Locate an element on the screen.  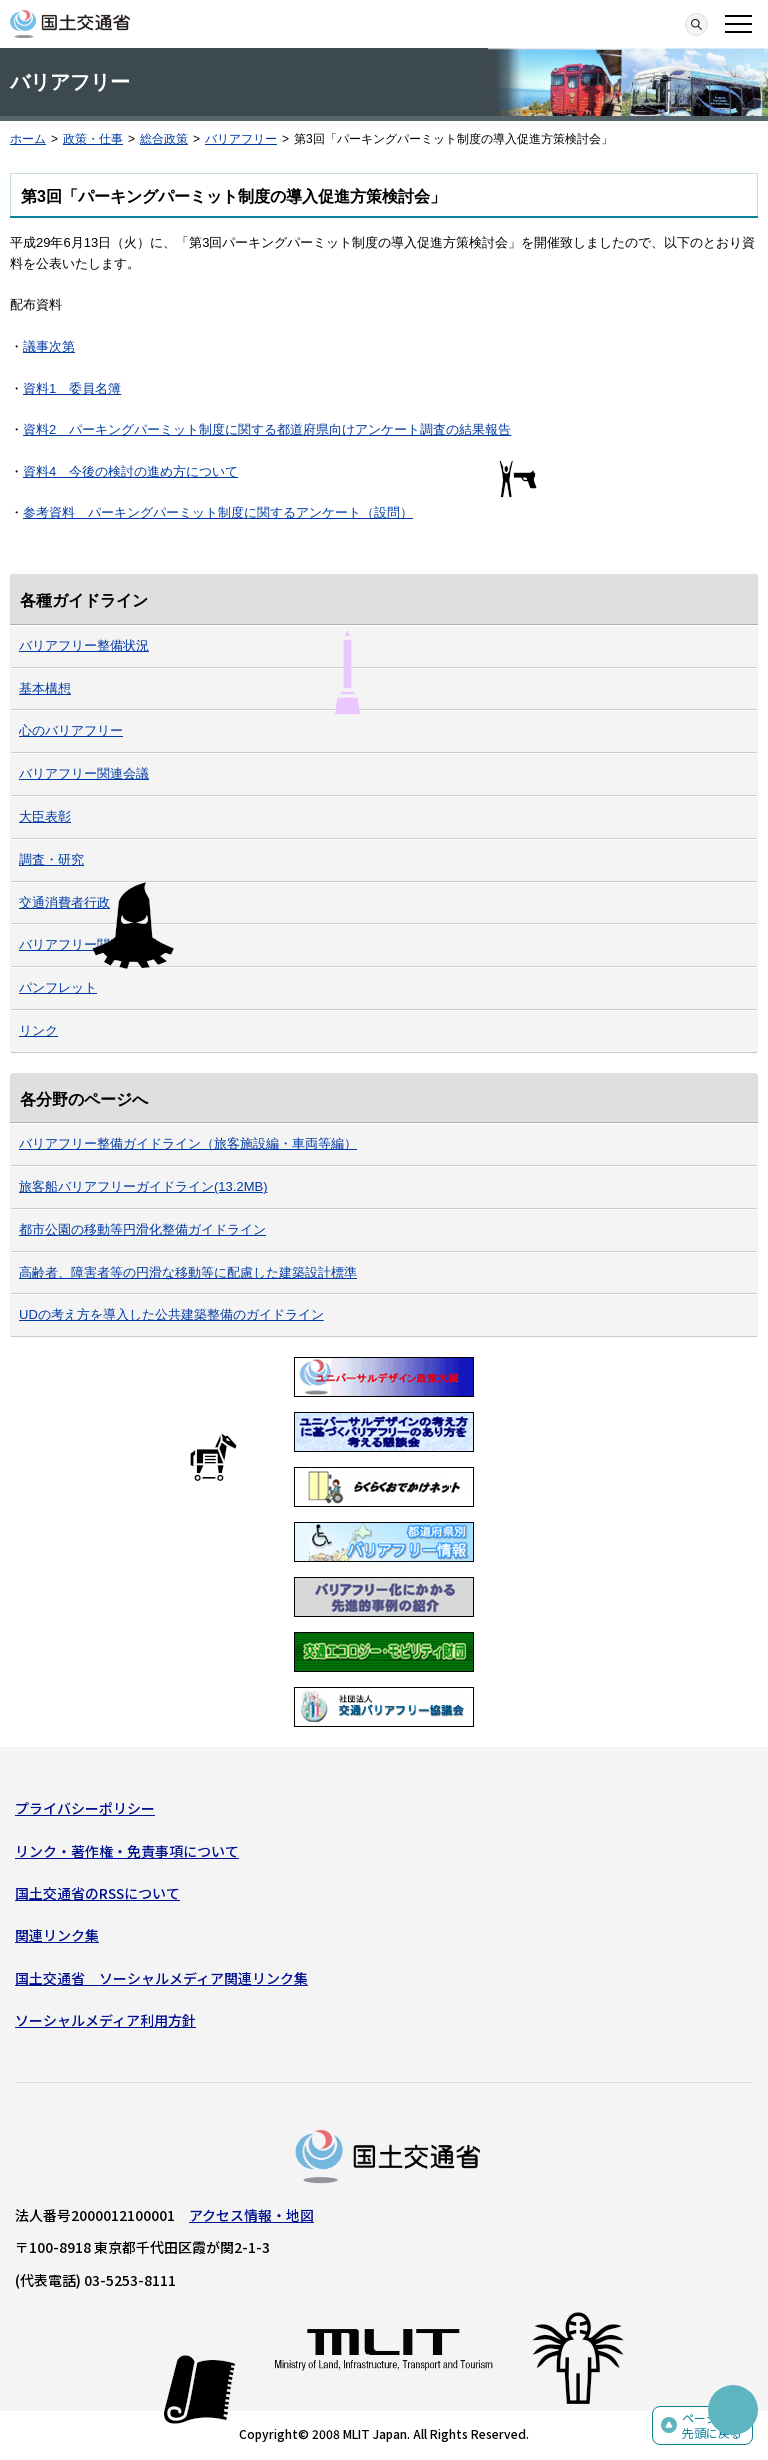
indicates arrest or surrender scenario in a game is located at coordinates (518, 479).